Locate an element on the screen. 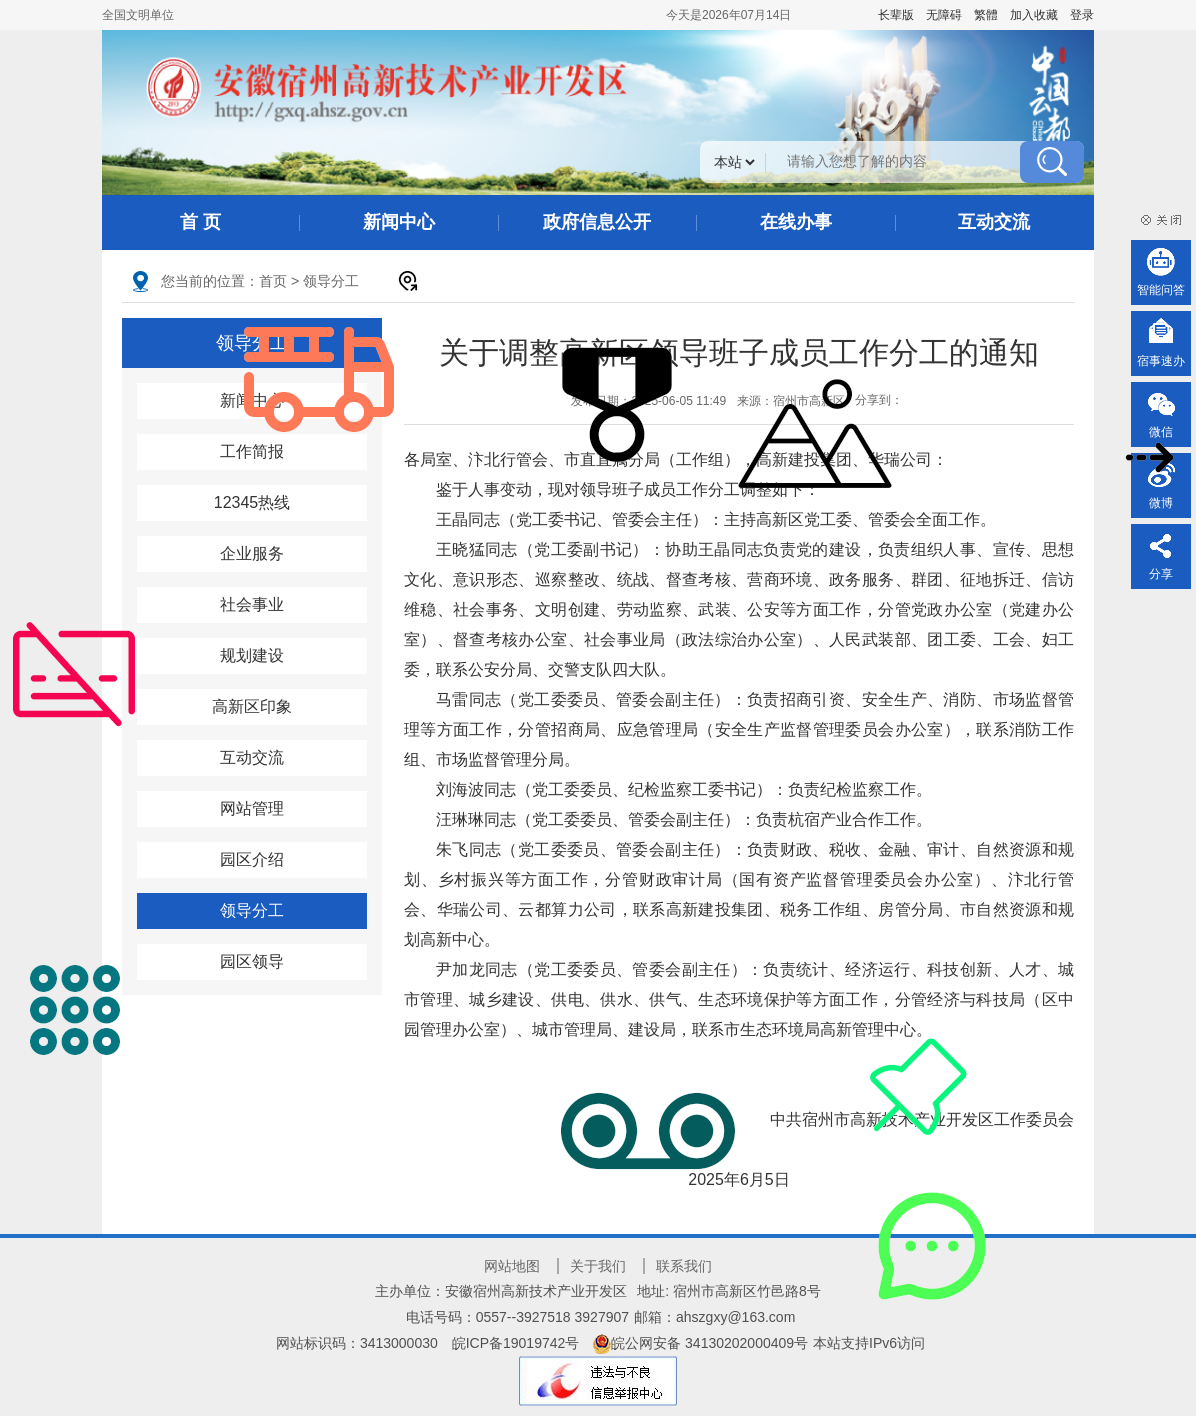 This screenshot has width=1196, height=1416. access voicemail messages is located at coordinates (648, 1131).